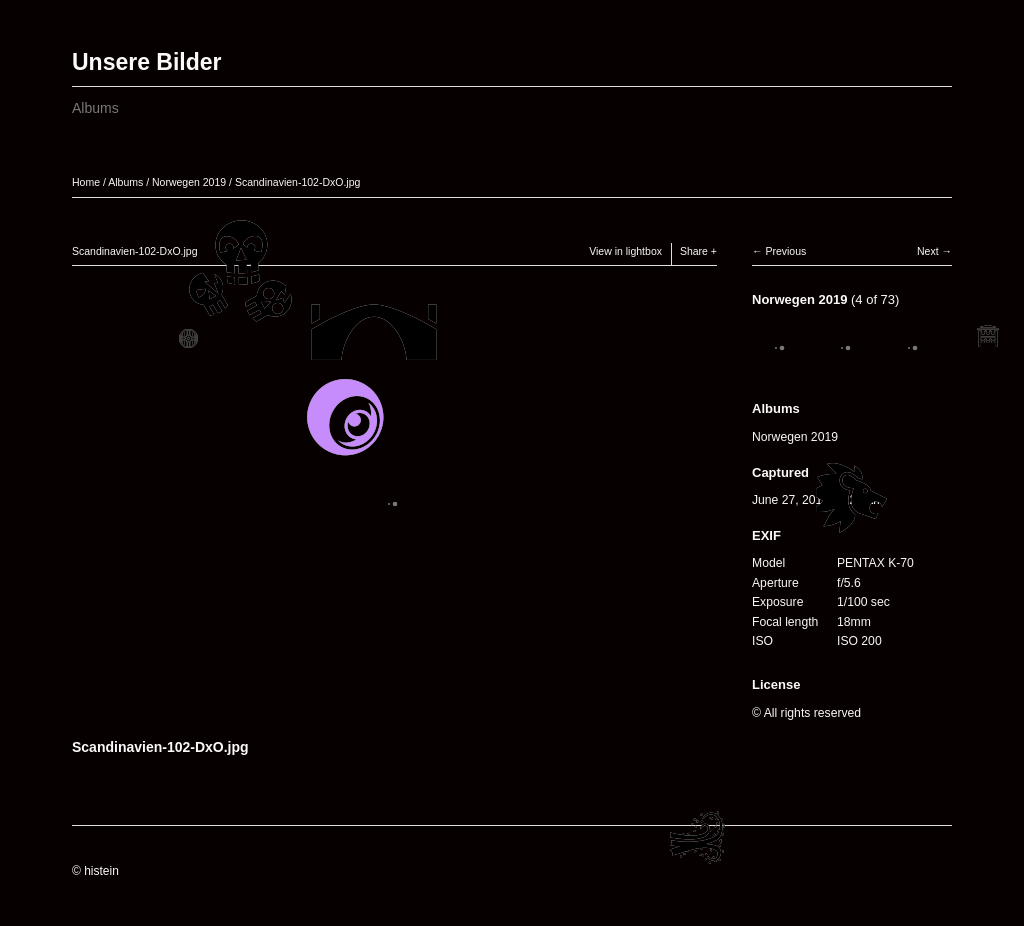 The image size is (1024, 926). What do you see at coordinates (240, 271) in the screenshot?
I see `indicates extreme danger or deadly hazard` at bounding box center [240, 271].